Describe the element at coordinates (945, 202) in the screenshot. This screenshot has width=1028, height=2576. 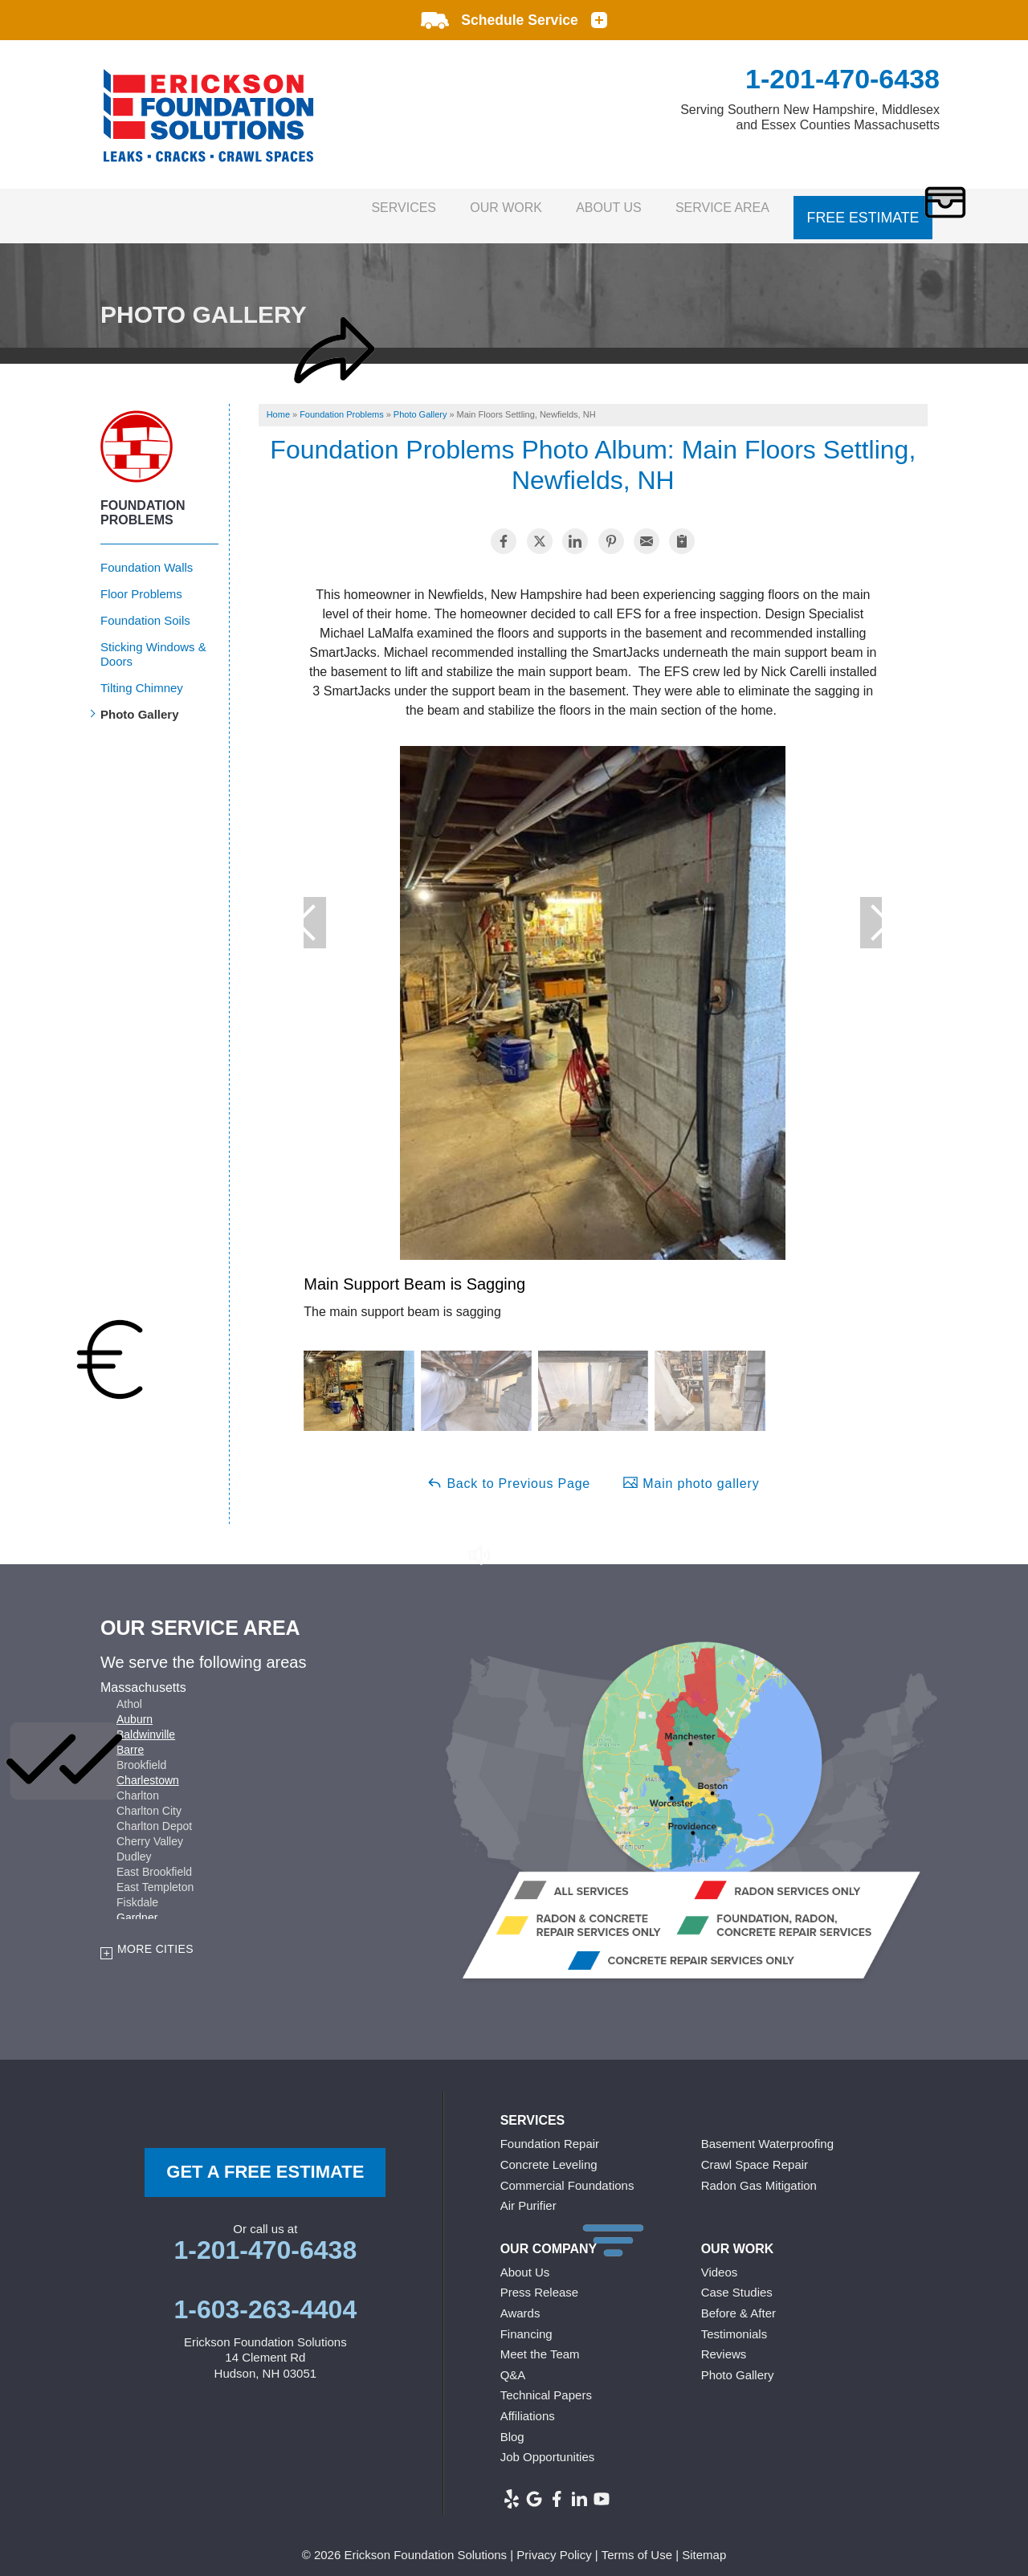
I see `access your wallet or saved payment methods` at that location.